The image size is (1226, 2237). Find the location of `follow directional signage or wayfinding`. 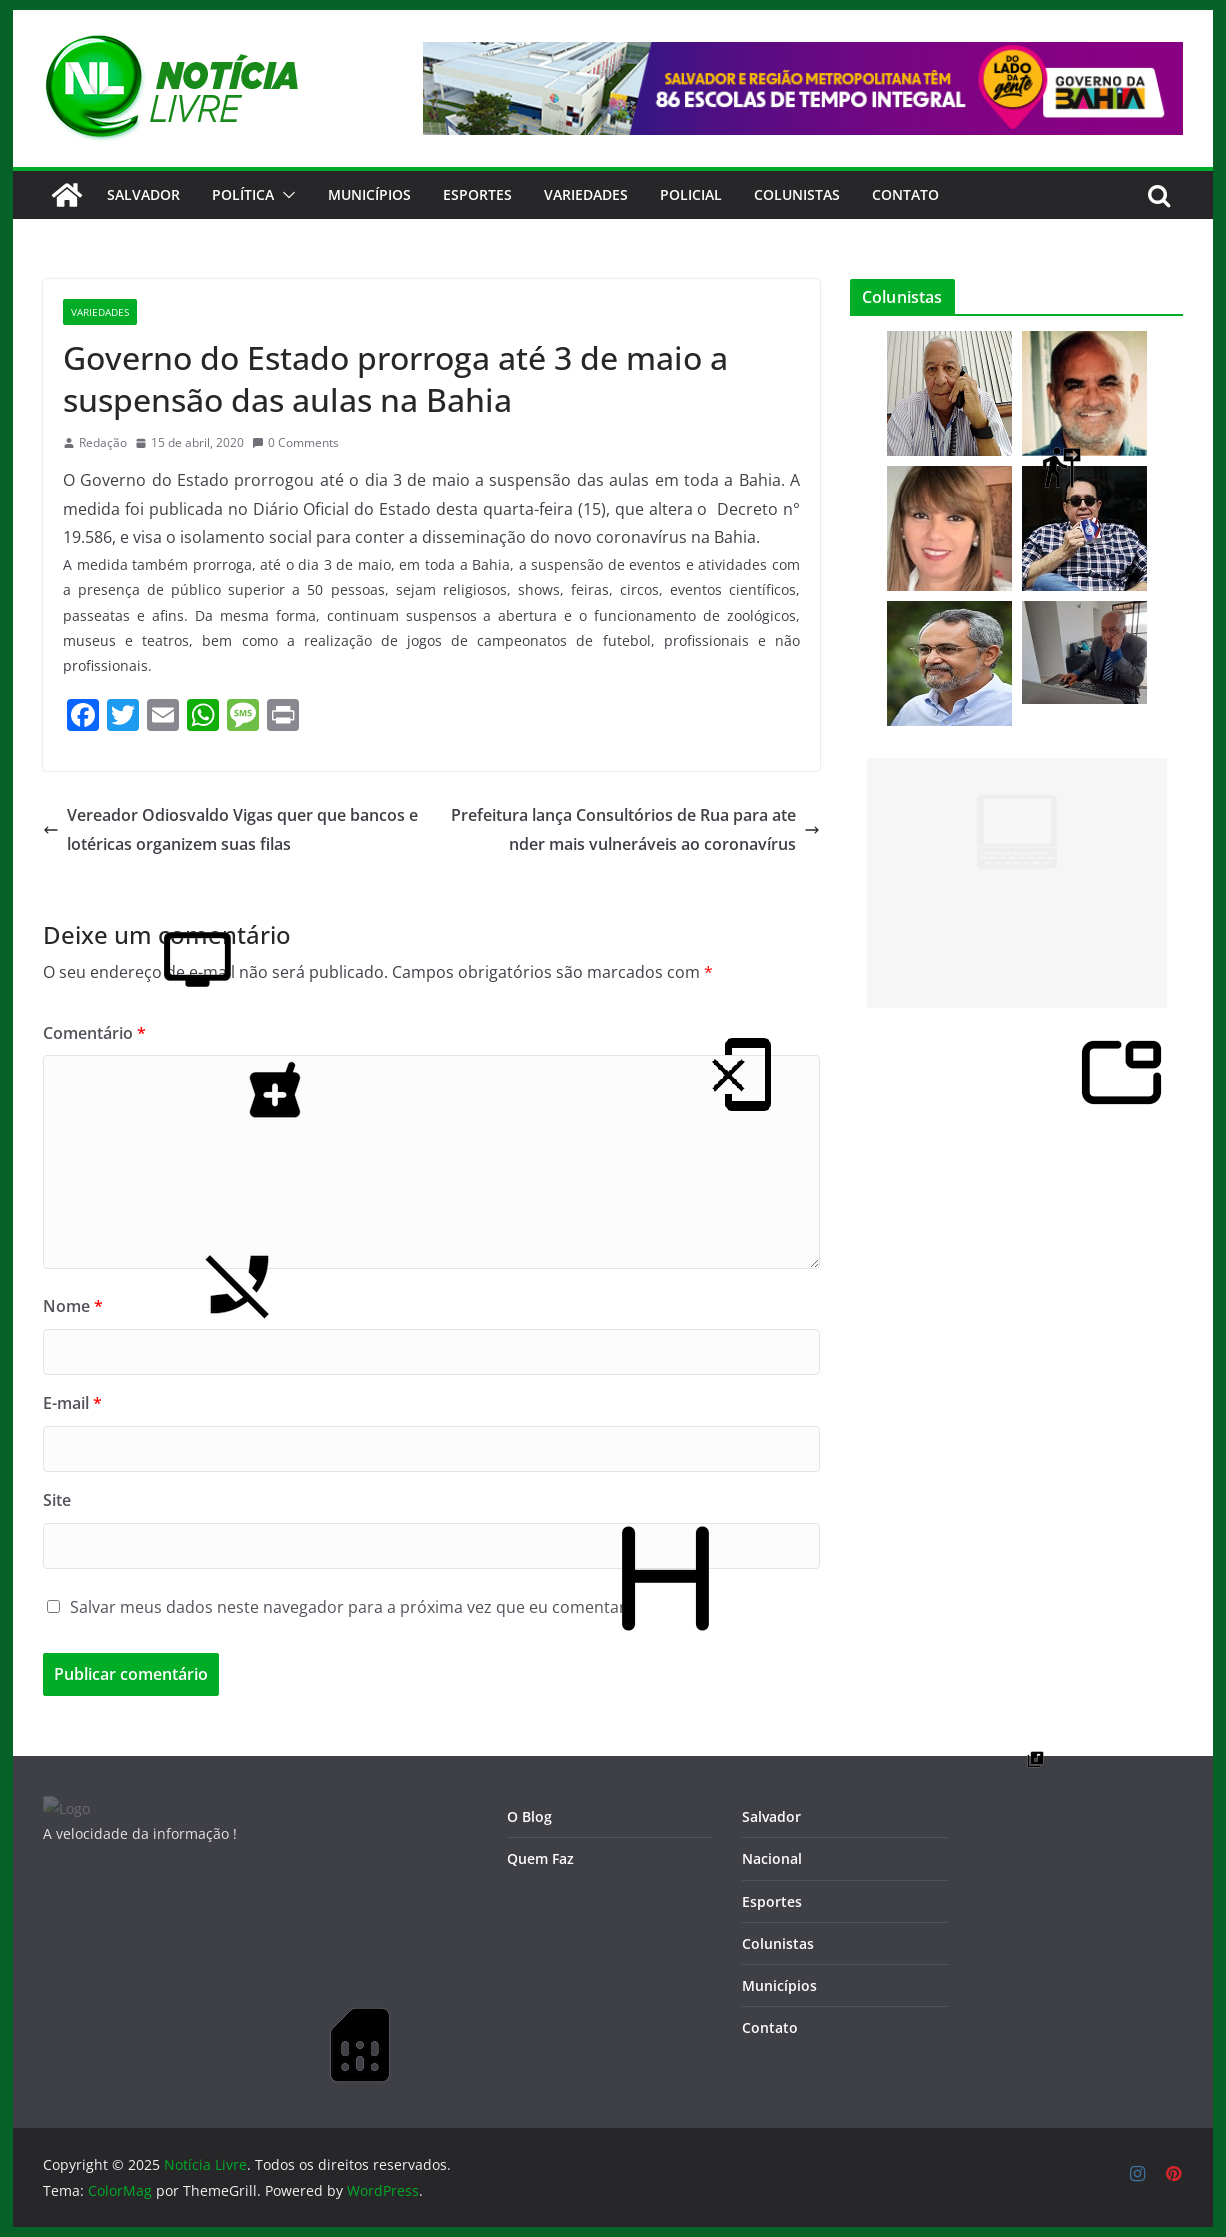

follow directional signage or wayfinding is located at coordinates (1062, 467).